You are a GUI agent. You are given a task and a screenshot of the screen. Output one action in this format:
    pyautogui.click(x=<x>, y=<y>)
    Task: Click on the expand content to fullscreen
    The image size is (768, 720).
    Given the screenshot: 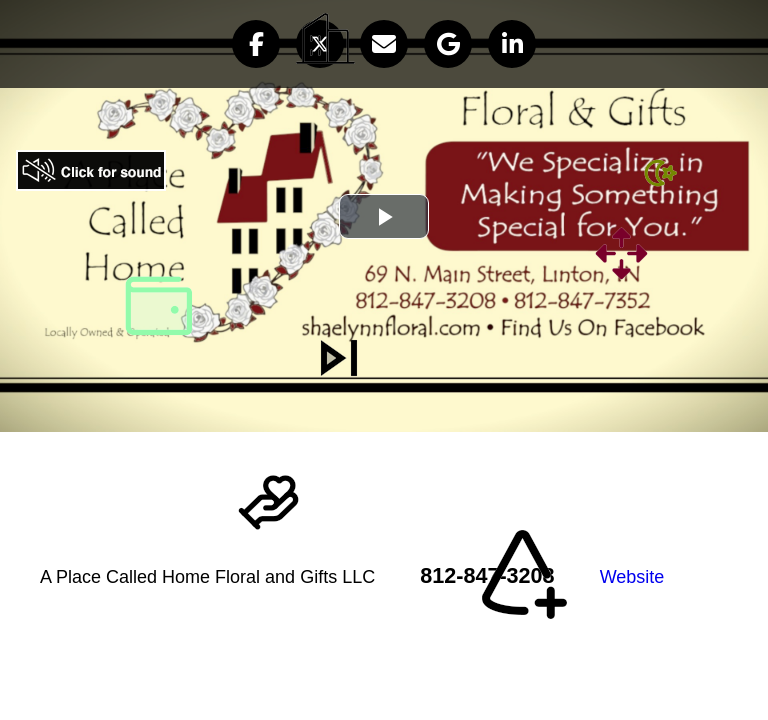 What is the action you would take?
    pyautogui.click(x=621, y=253)
    